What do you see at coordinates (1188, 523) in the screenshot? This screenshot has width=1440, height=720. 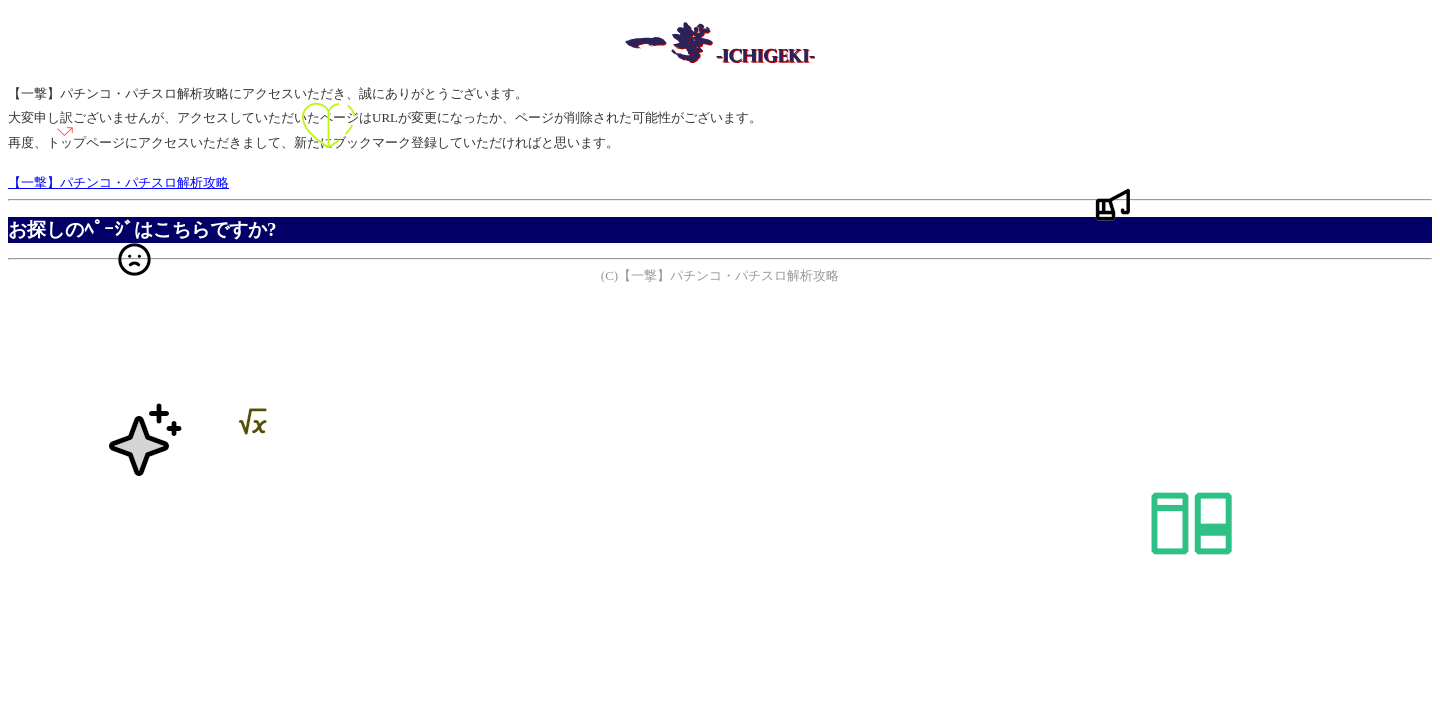 I see `compare file differences` at bounding box center [1188, 523].